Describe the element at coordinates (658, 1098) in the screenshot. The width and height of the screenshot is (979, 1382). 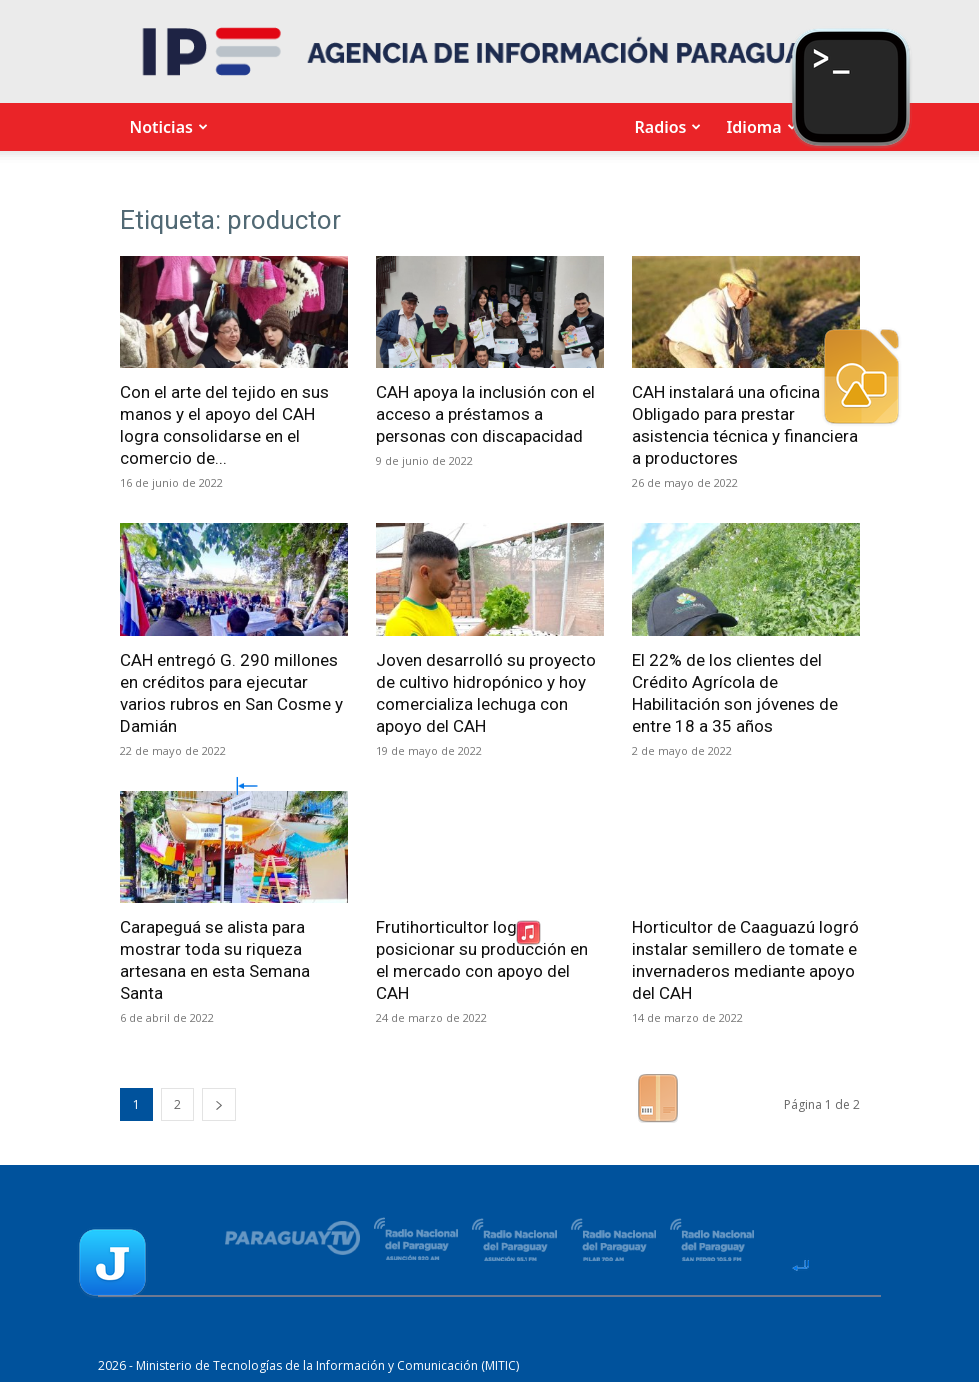
I see `open or install a debian package file` at that location.